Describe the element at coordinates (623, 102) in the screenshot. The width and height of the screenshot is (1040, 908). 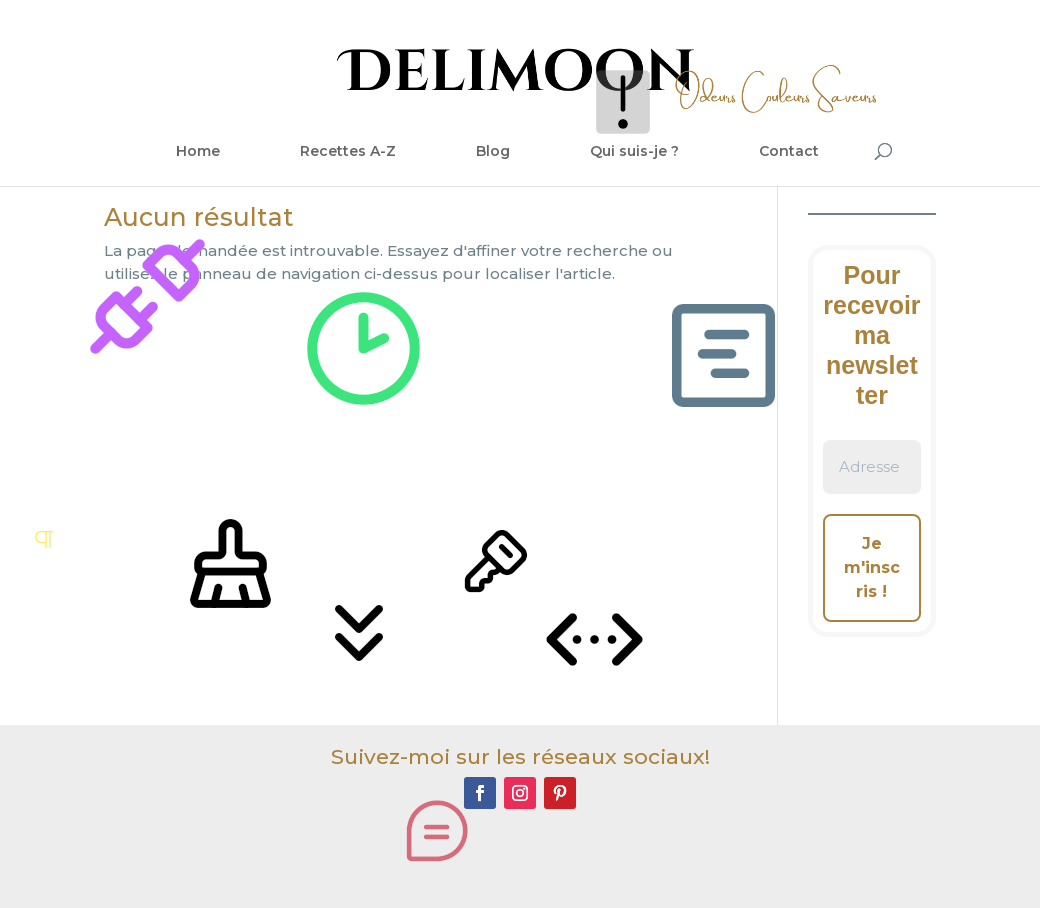
I see `indicates an alert or warning that requires attention` at that location.